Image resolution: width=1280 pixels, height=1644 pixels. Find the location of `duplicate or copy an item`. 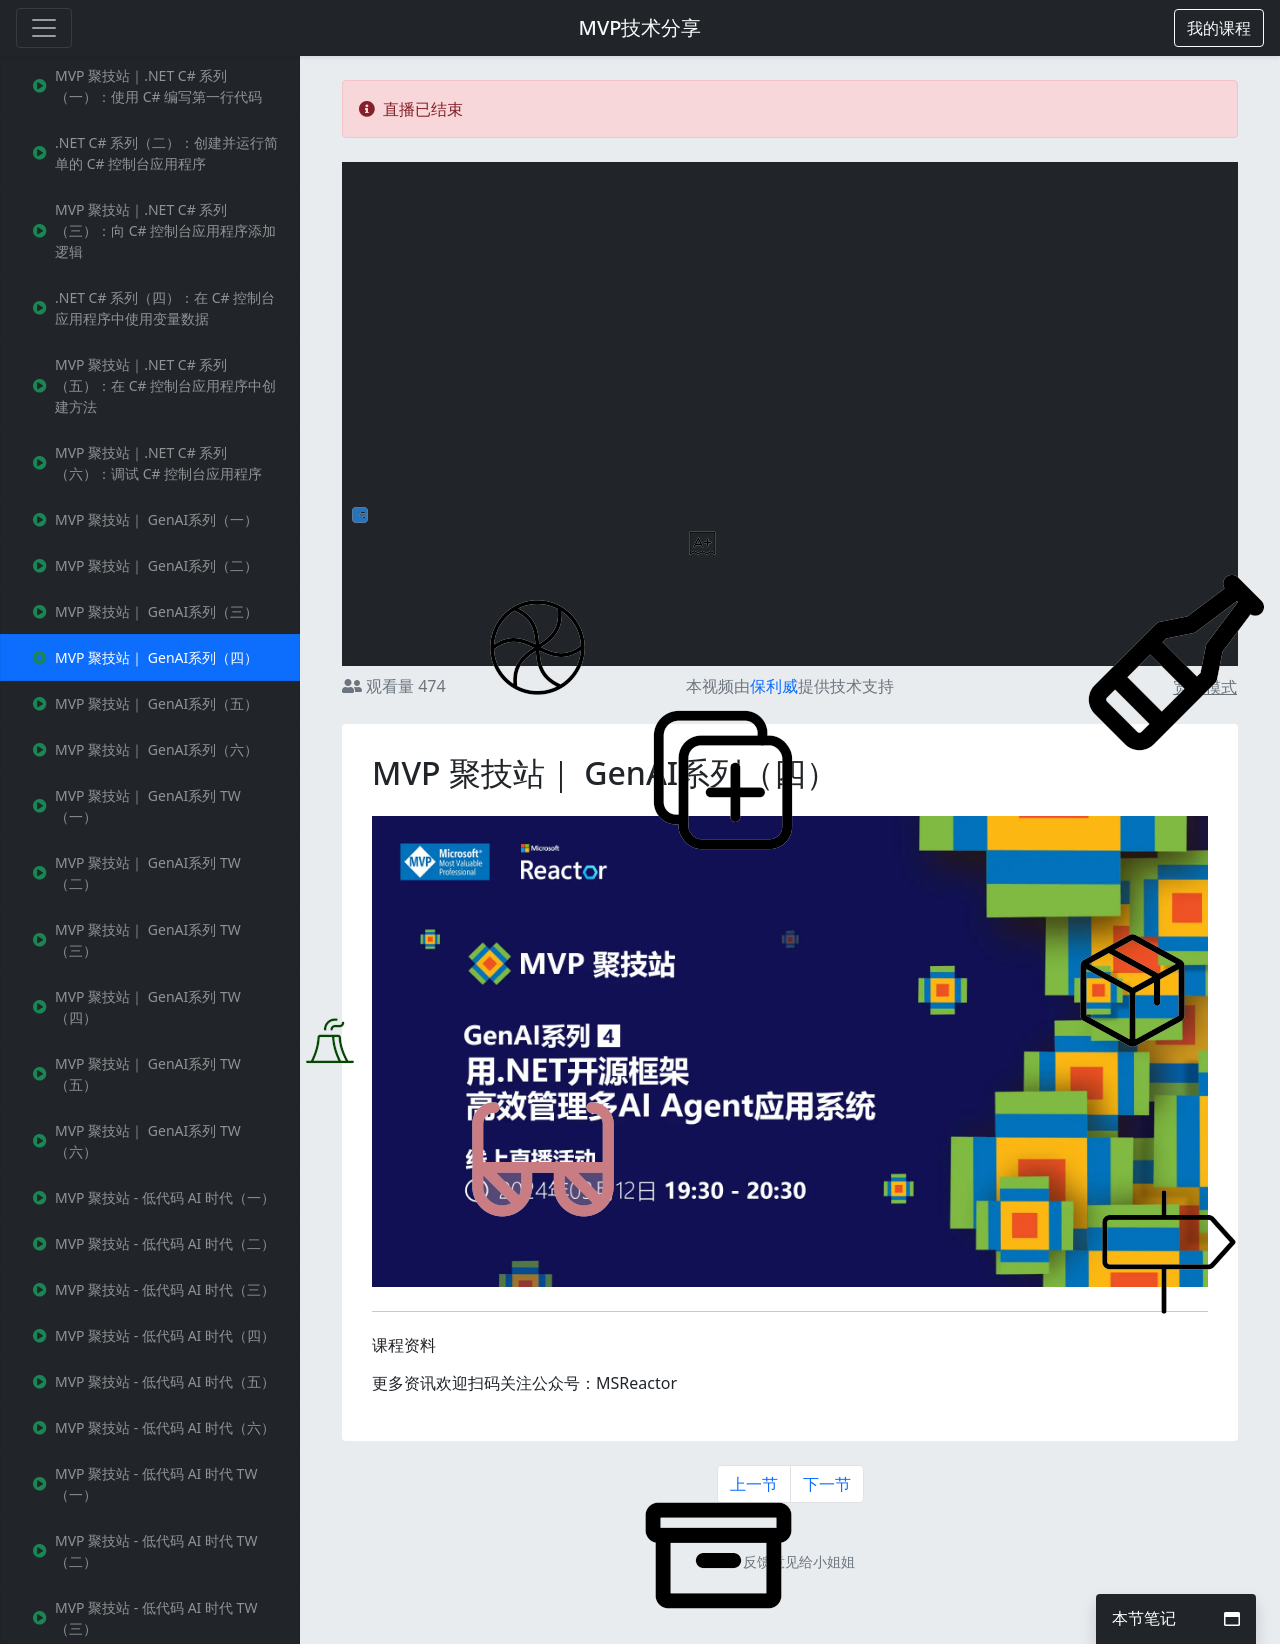

duplicate or copy an item is located at coordinates (723, 780).